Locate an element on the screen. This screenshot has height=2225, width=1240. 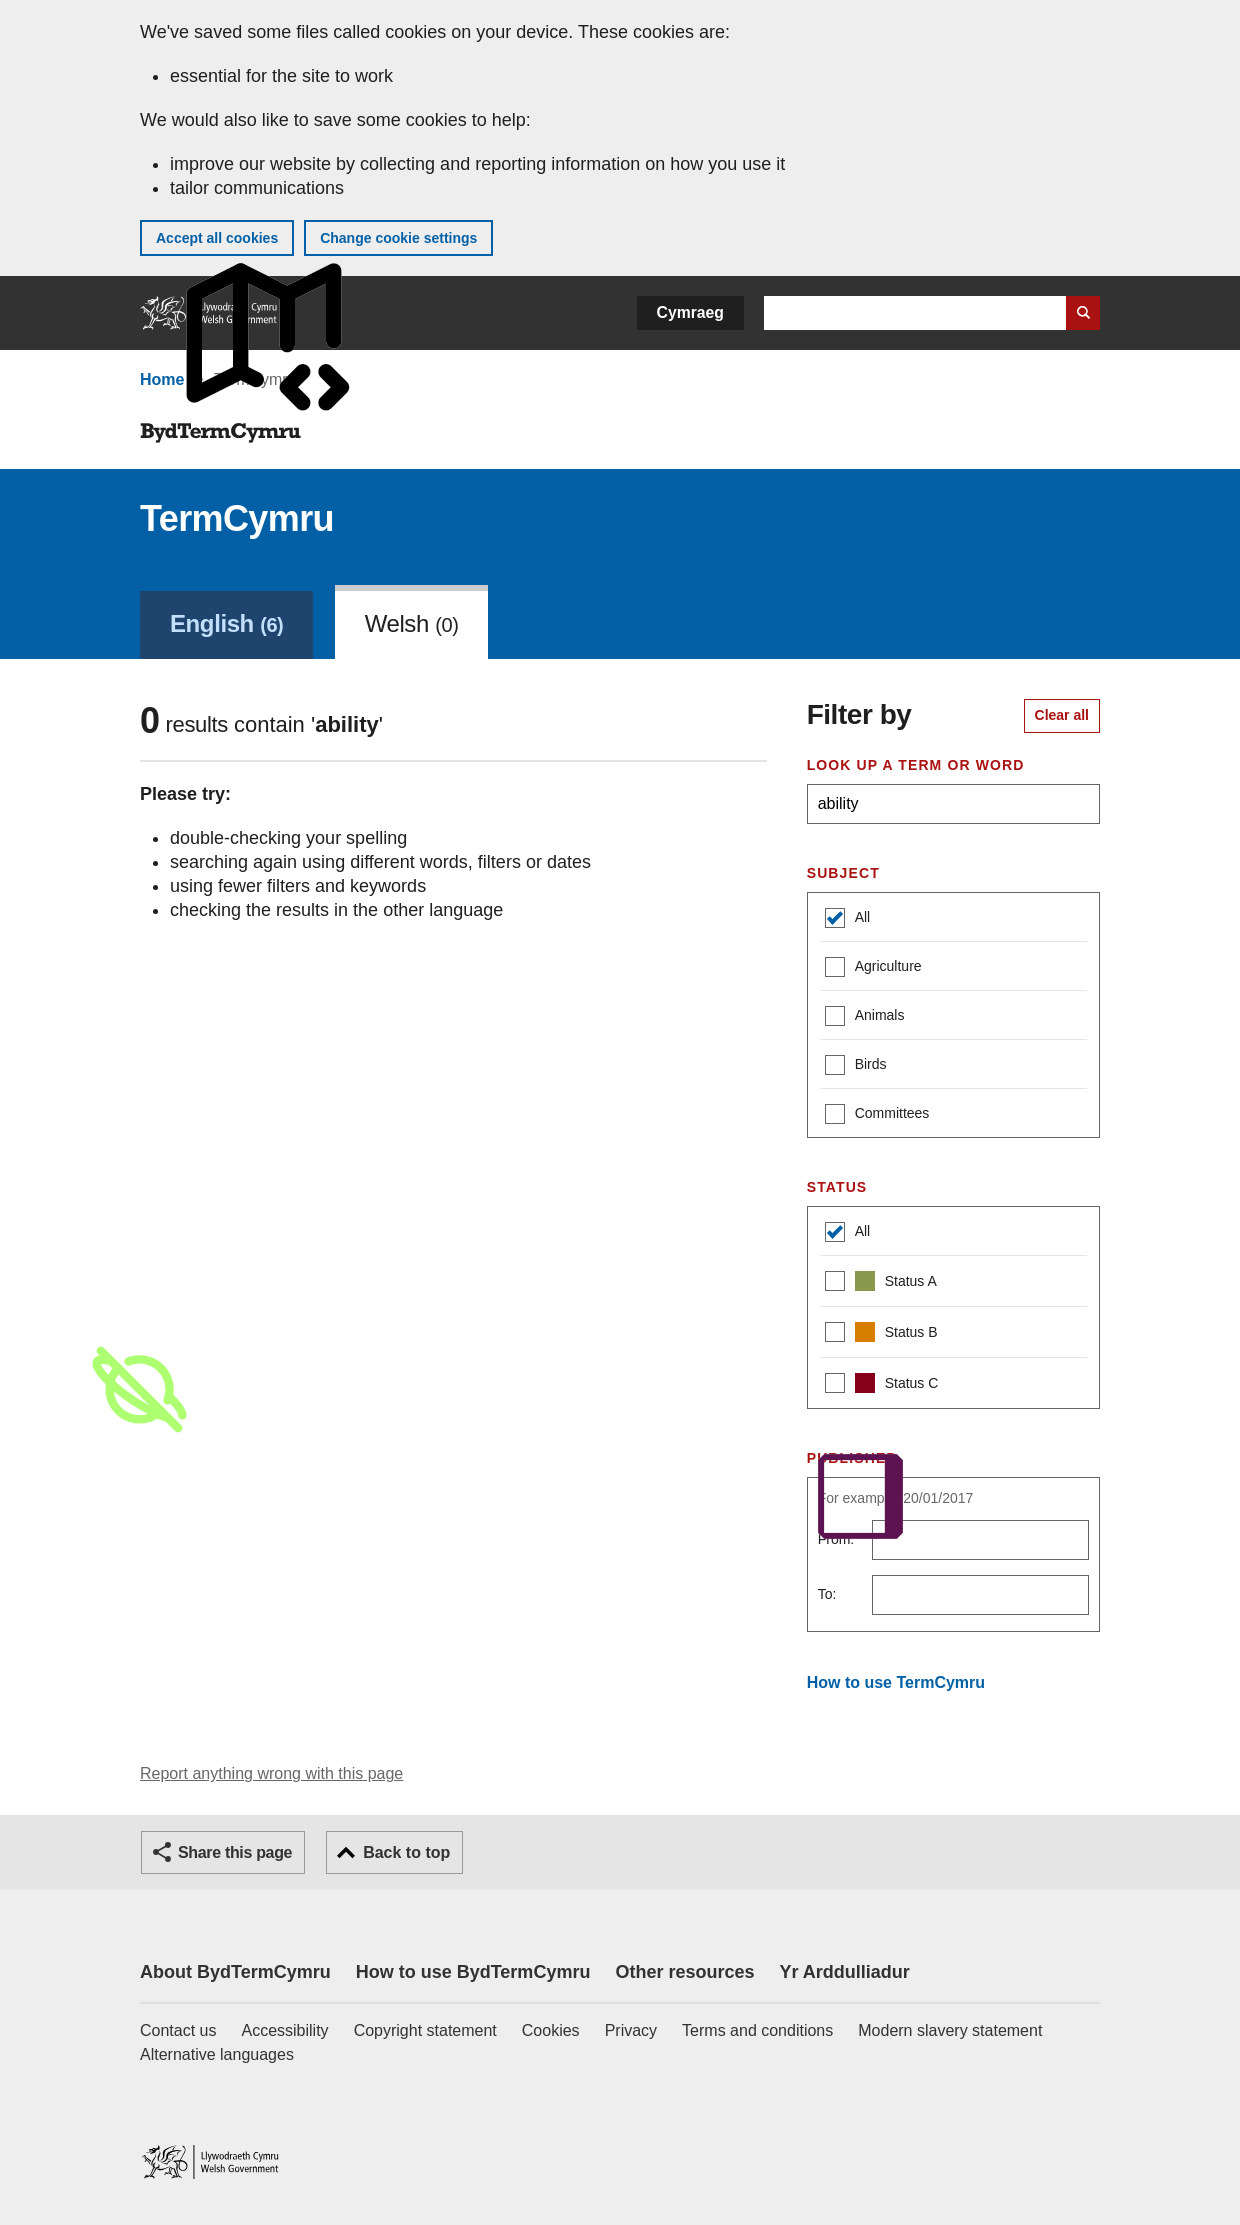
disable global or worldwide access is located at coordinates (139, 1389).